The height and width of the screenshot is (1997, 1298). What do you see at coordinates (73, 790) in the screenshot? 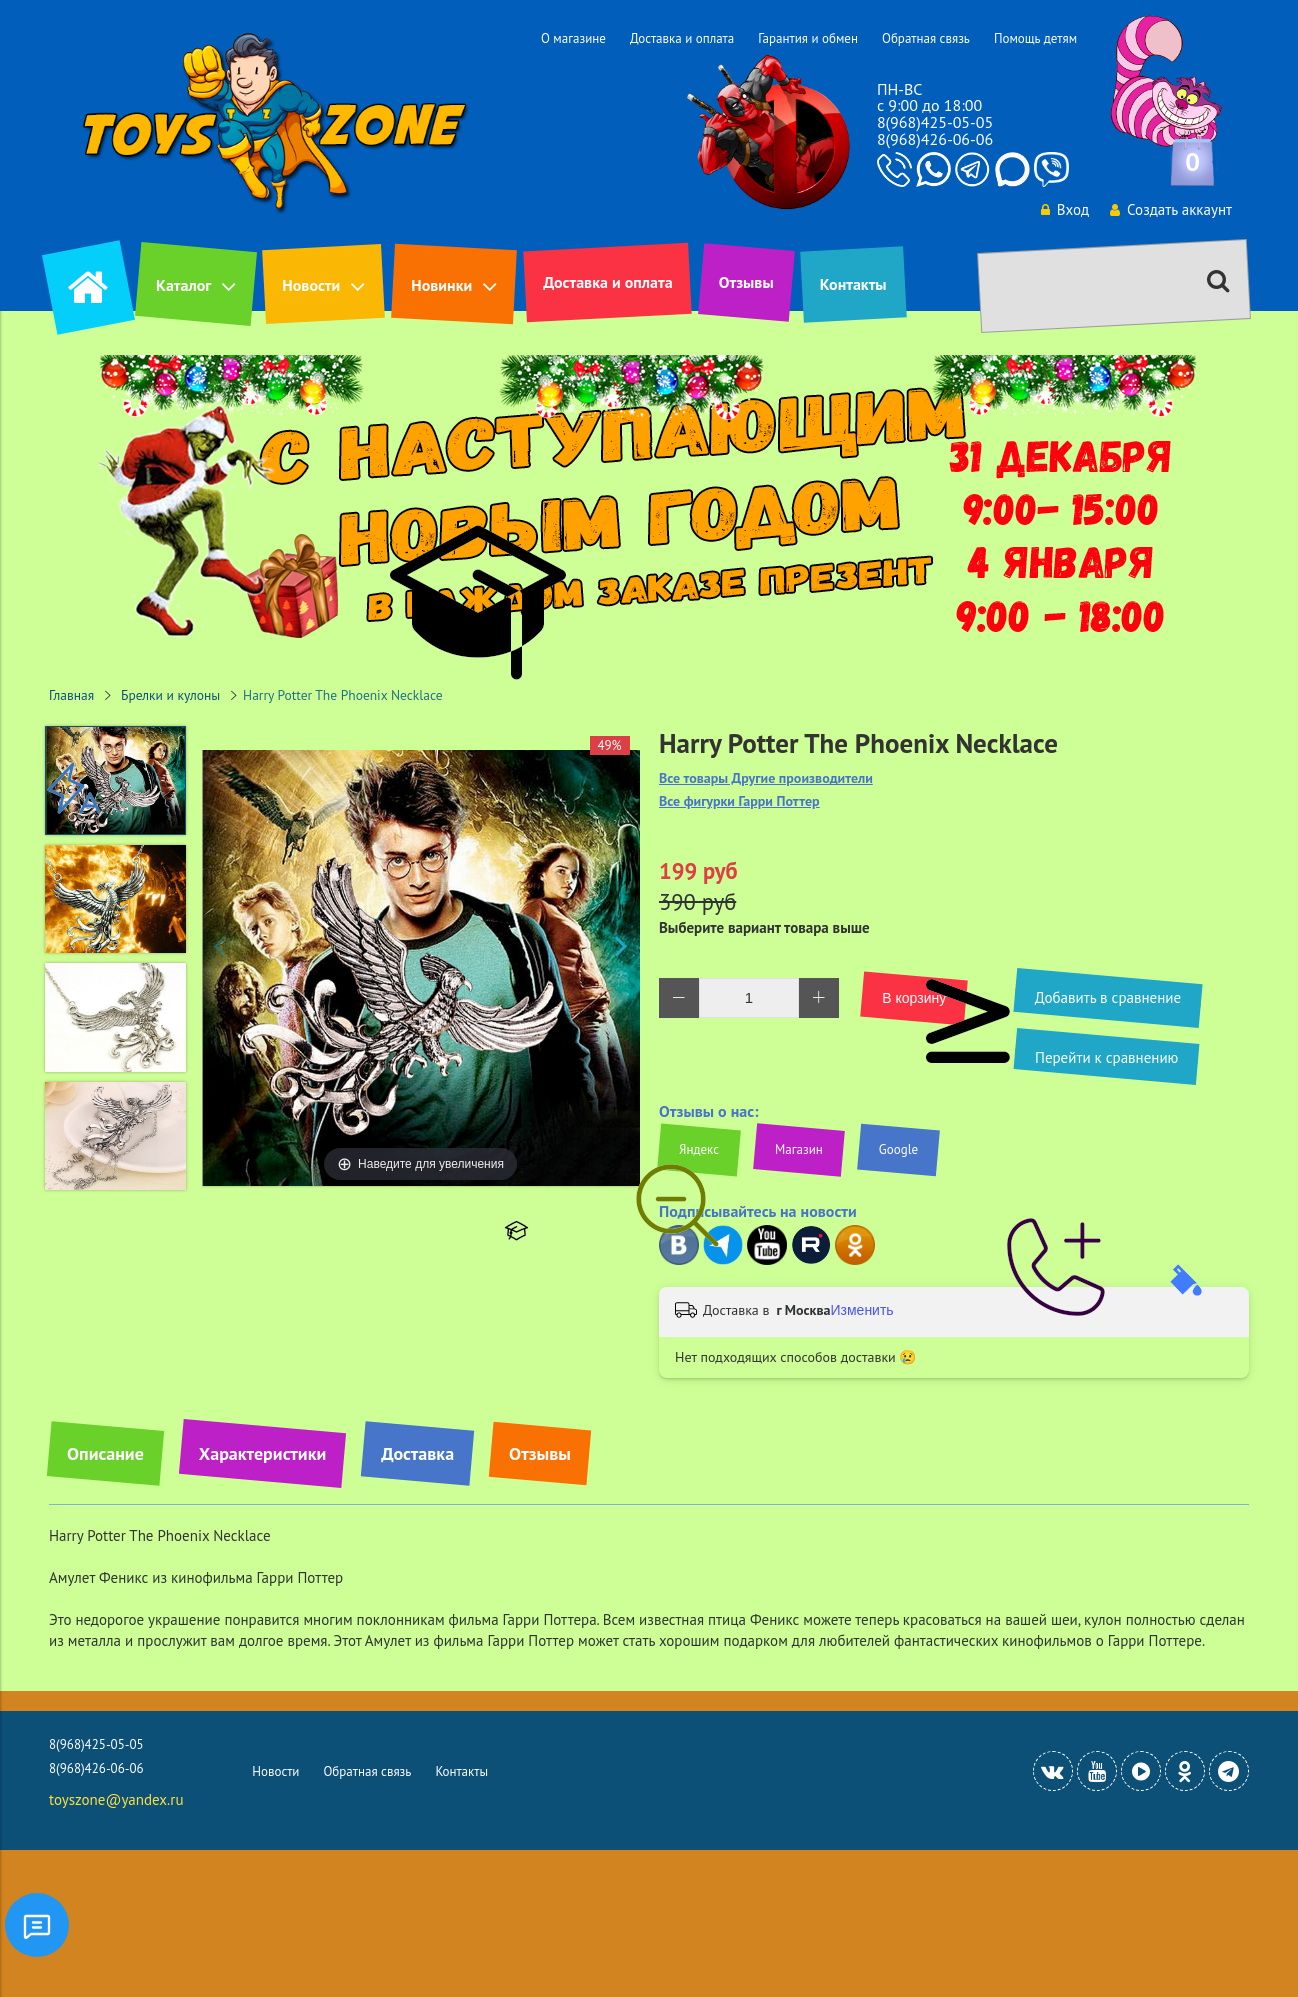
I see `enable auto-flash mode` at bounding box center [73, 790].